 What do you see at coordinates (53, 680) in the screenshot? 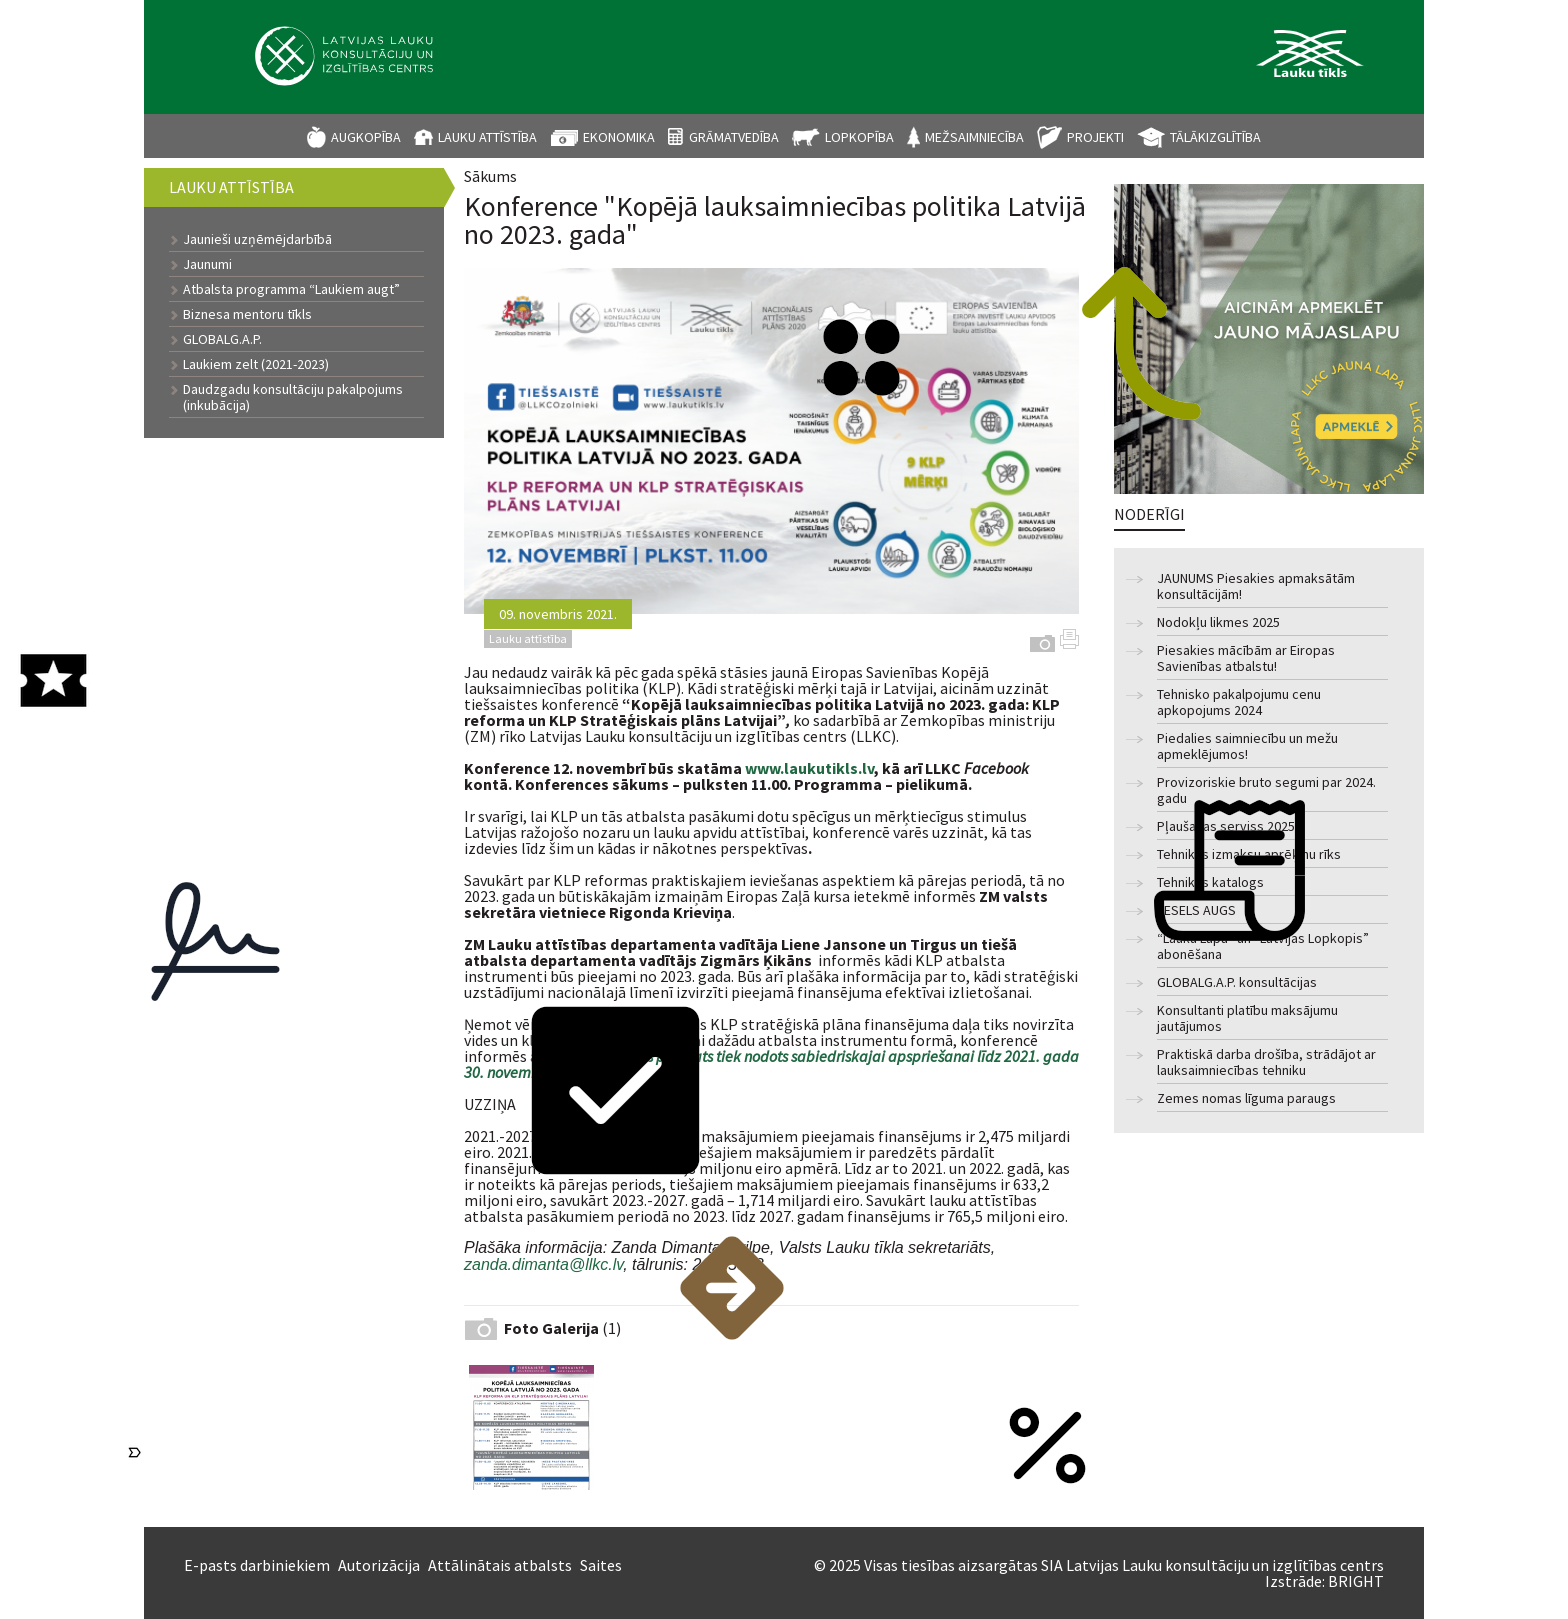
I see `view local events or activities` at bounding box center [53, 680].